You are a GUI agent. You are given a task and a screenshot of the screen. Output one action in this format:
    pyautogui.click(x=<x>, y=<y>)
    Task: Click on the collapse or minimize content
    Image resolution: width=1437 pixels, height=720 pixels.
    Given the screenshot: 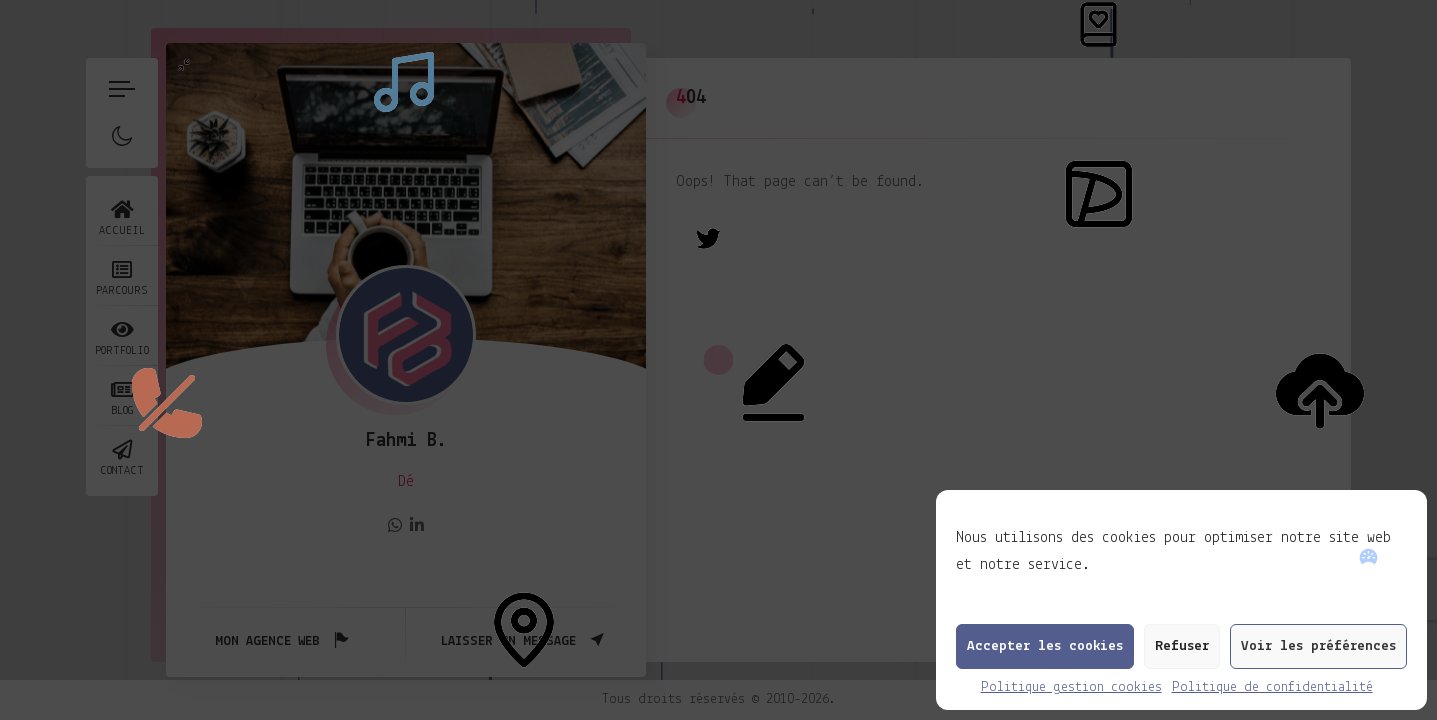 What is the action you would take?
    pyautogui.click(x=184, y=65)
    